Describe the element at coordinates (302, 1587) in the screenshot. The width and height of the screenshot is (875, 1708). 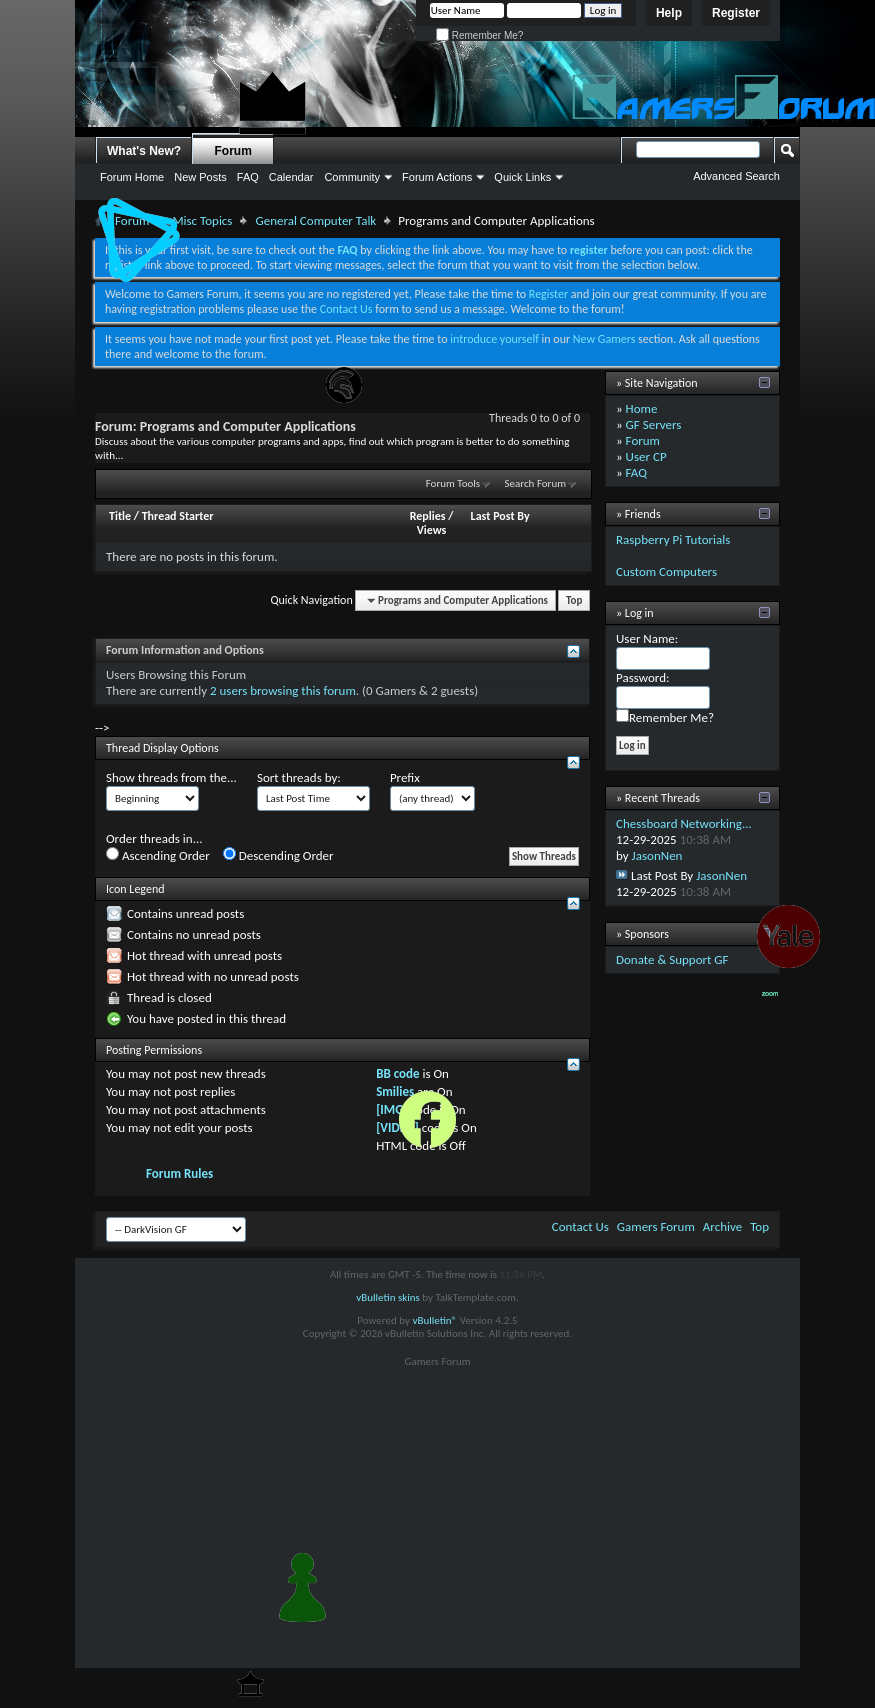
I see `open chess.com app` at that location.